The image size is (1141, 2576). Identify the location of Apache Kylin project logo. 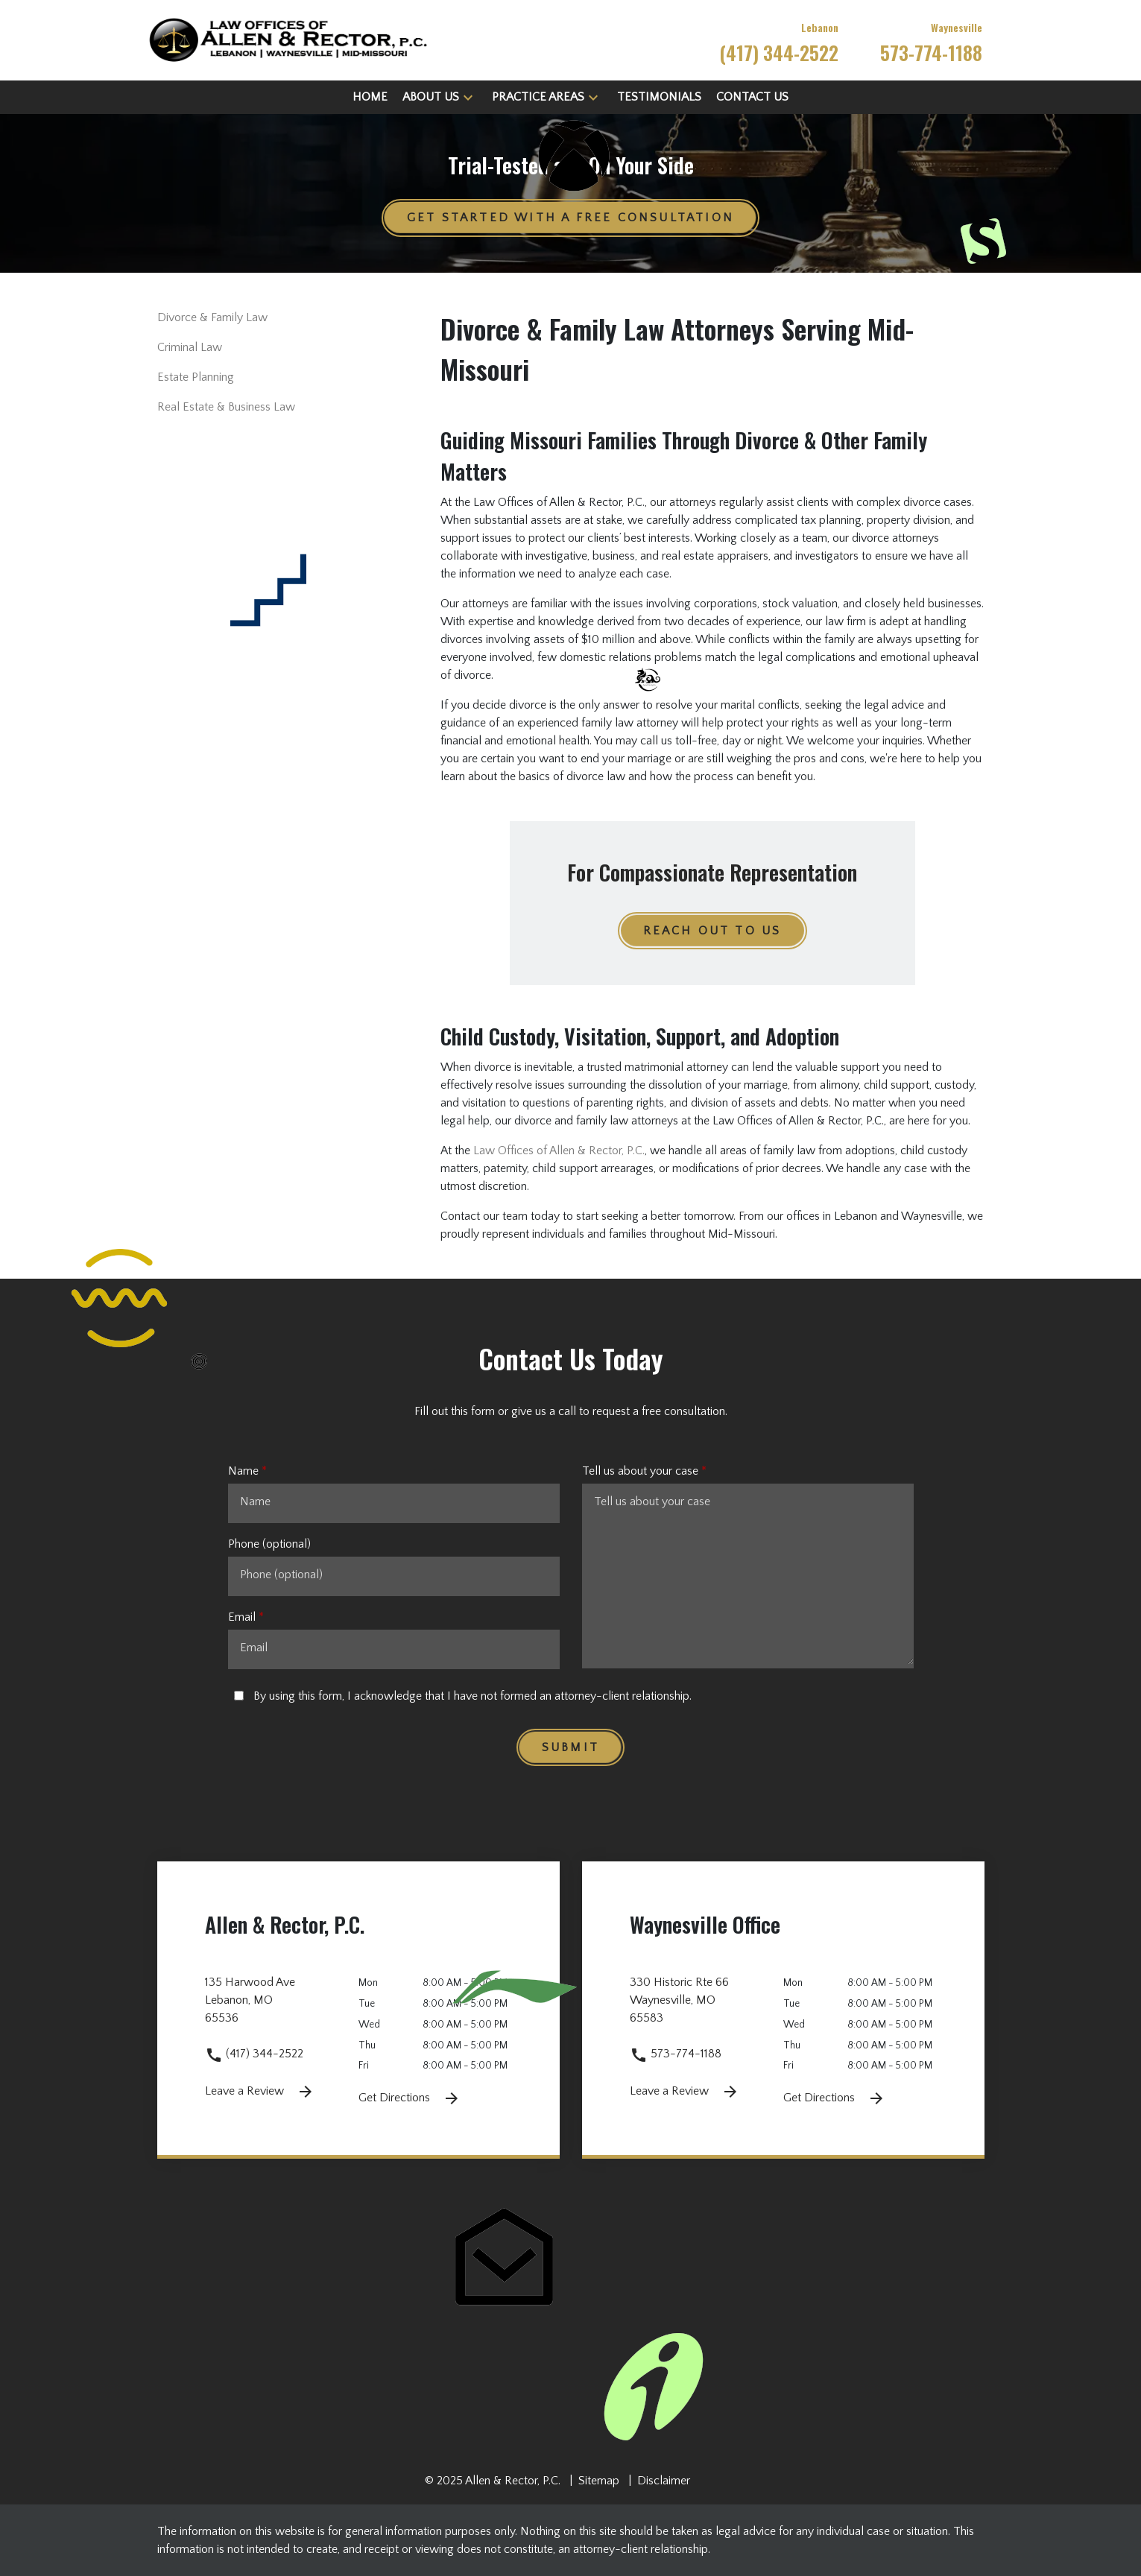
(648, 680).